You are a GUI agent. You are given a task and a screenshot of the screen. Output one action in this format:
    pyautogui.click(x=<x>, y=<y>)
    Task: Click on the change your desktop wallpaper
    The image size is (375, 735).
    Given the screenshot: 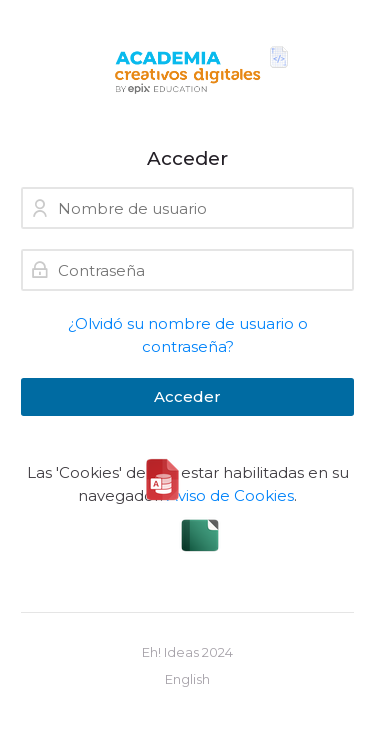 What is the action you would take?
    pyautogui.click(x=200, y=534)
    